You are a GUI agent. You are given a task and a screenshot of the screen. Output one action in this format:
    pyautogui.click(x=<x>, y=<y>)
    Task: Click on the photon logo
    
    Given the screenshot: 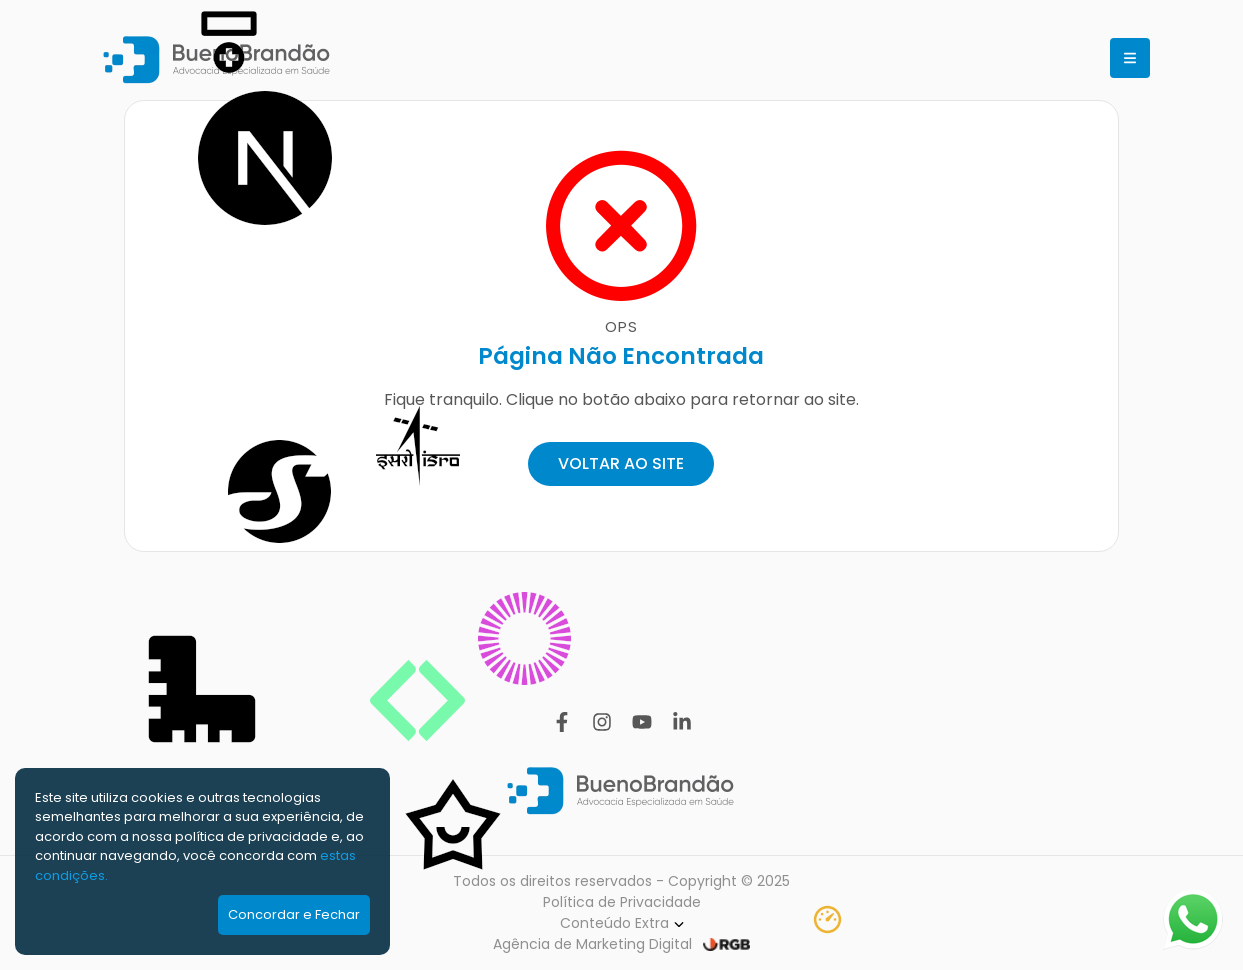 What is the action you would take?
    pyautogui.click(x=524, y=638)
    